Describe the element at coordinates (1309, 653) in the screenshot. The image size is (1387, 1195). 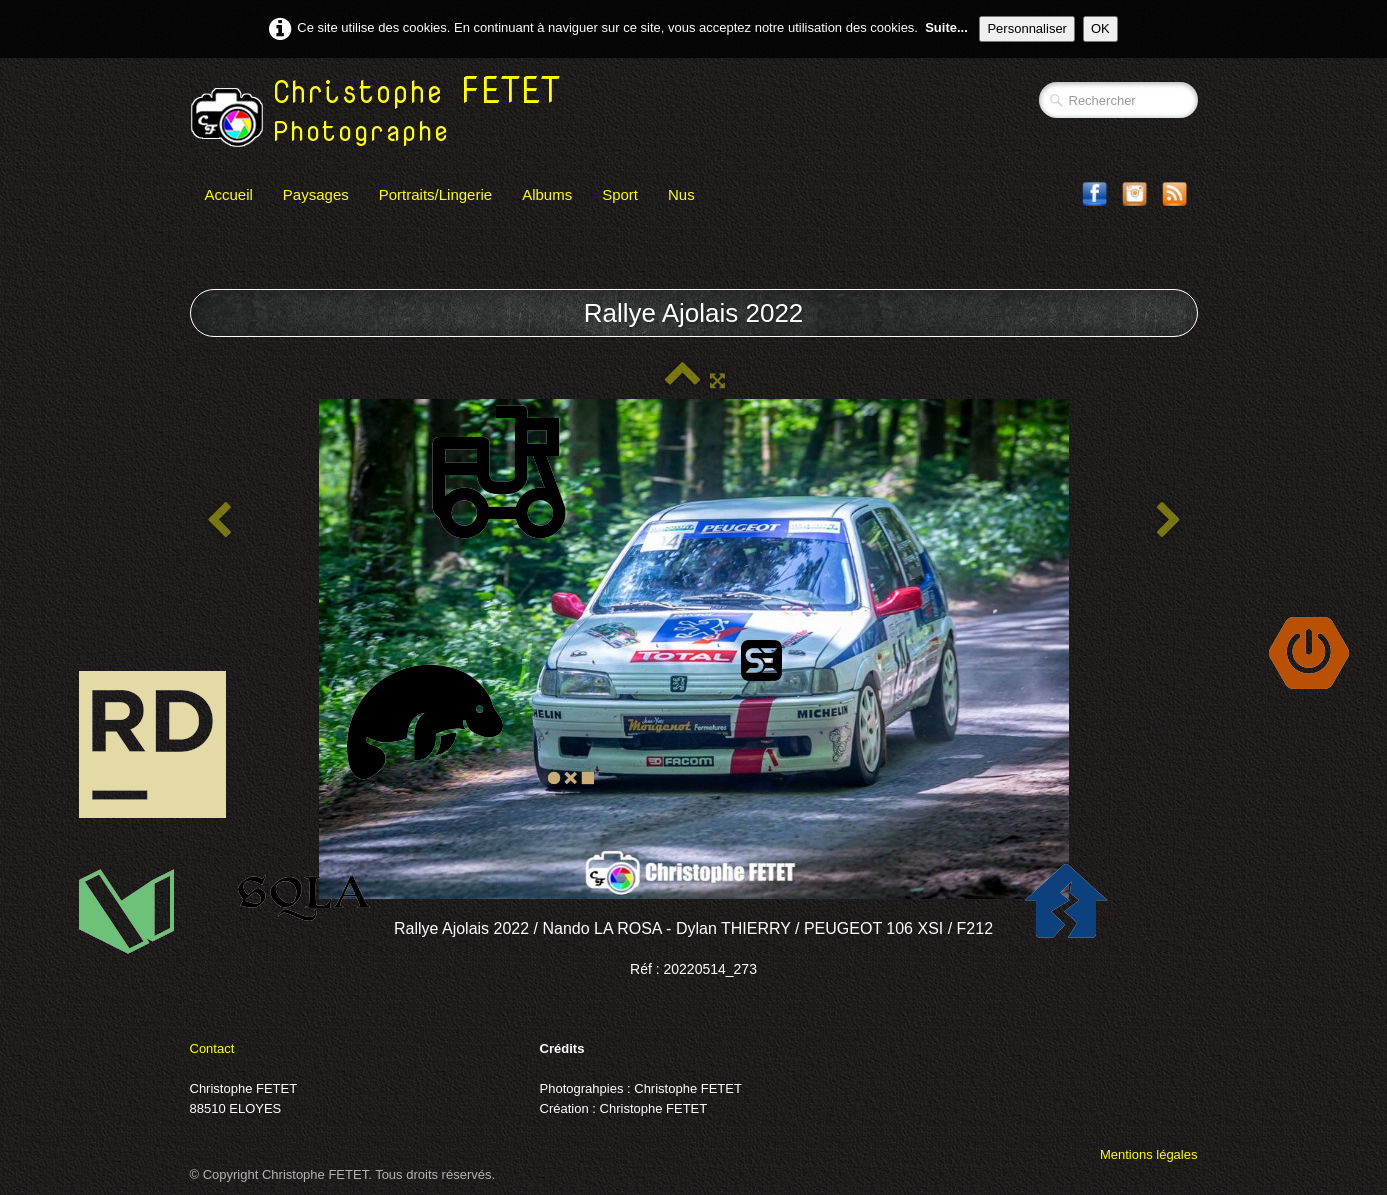
I see `spring boot framework logo` at that location.